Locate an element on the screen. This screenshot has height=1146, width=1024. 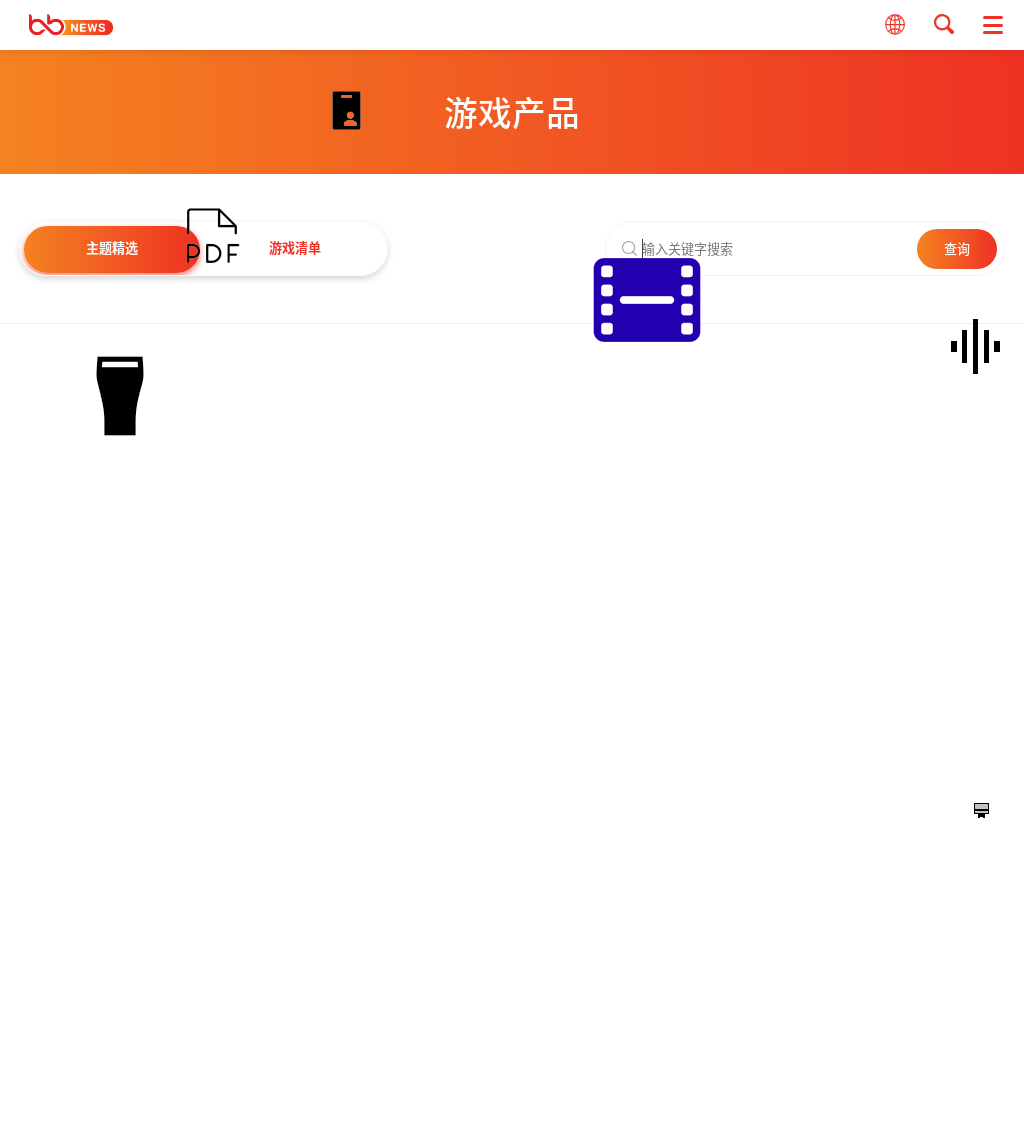
view membership card details is located at coordinates (981, 810).